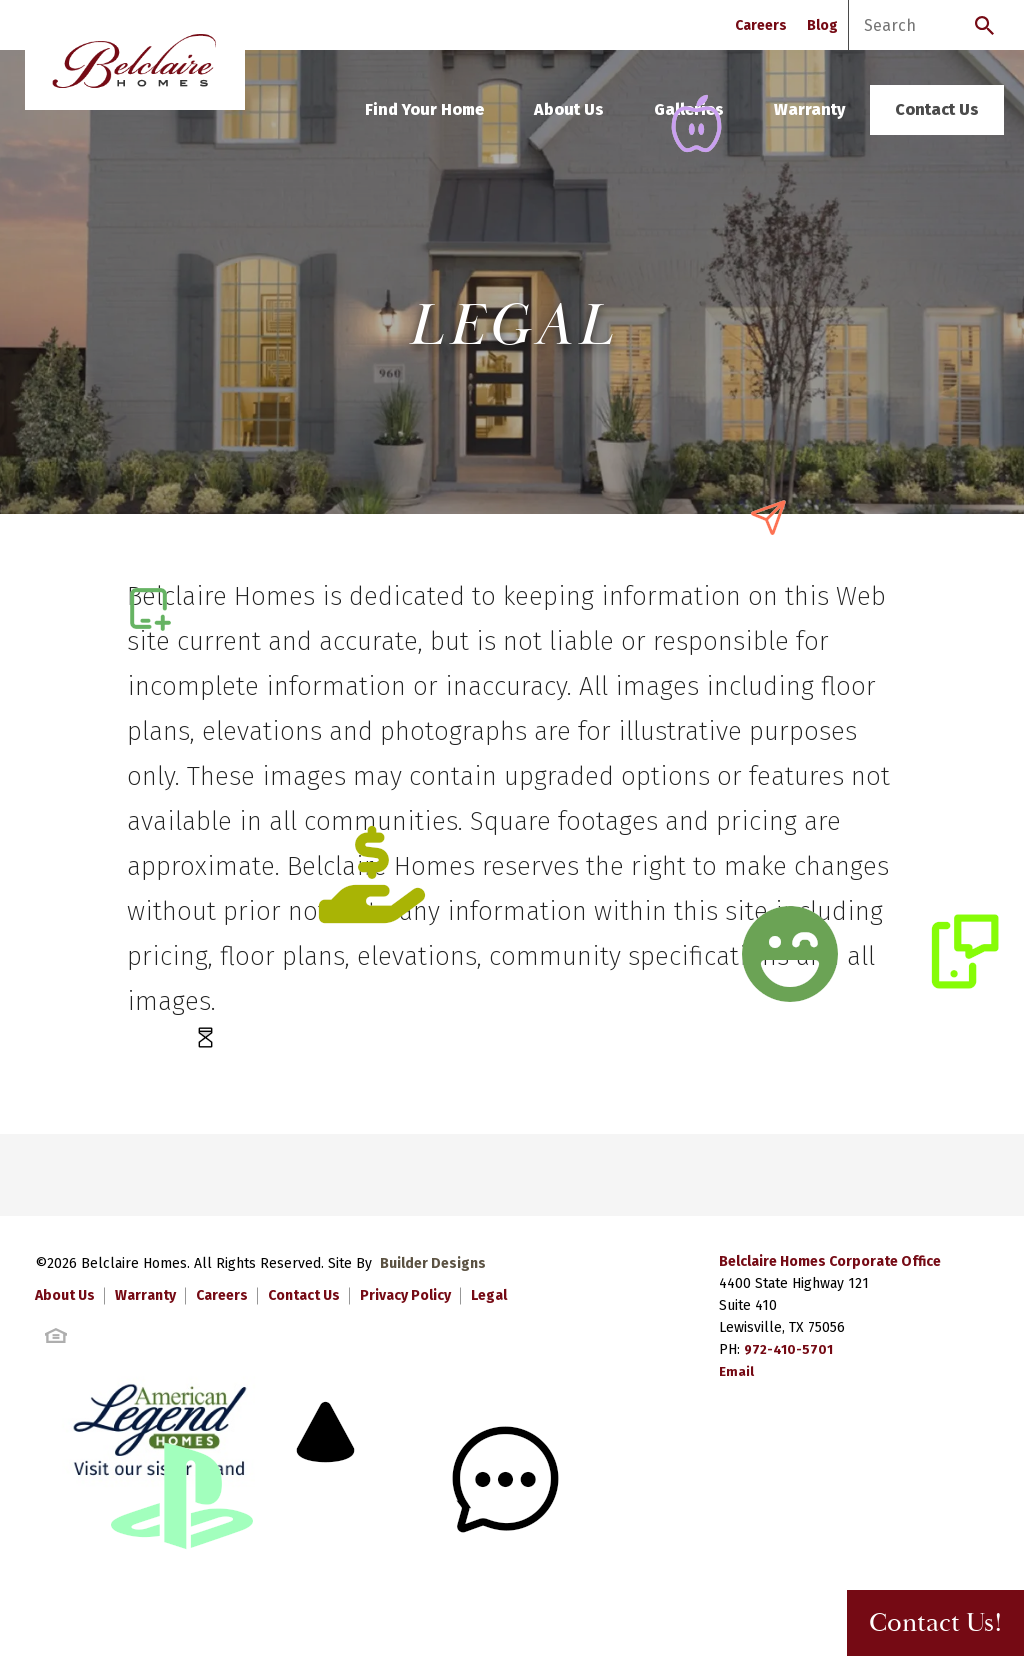 This screenshot has width=1024, height=1656. What do you see at coordinates (372, 876) in the screenshot?
I see `make a payment or donation` at bounding box center [372, 876].